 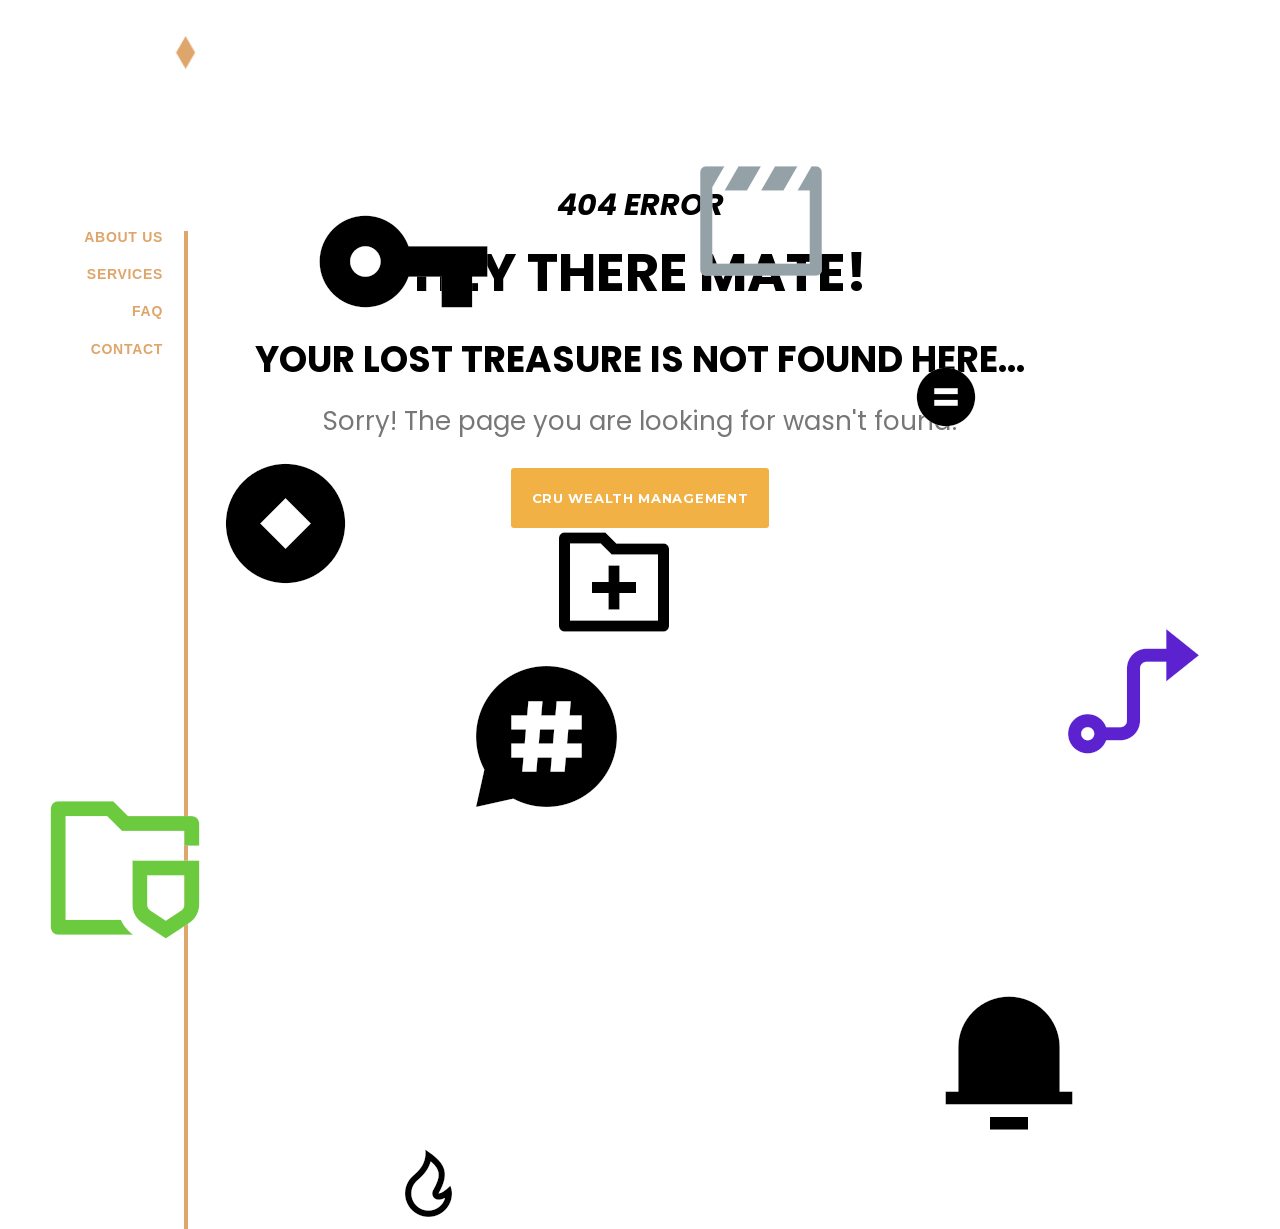 What do you see at coordinates (761, 221) in the screenshot?
I see `access video or film editing tools` at bounding box center [761, 221].